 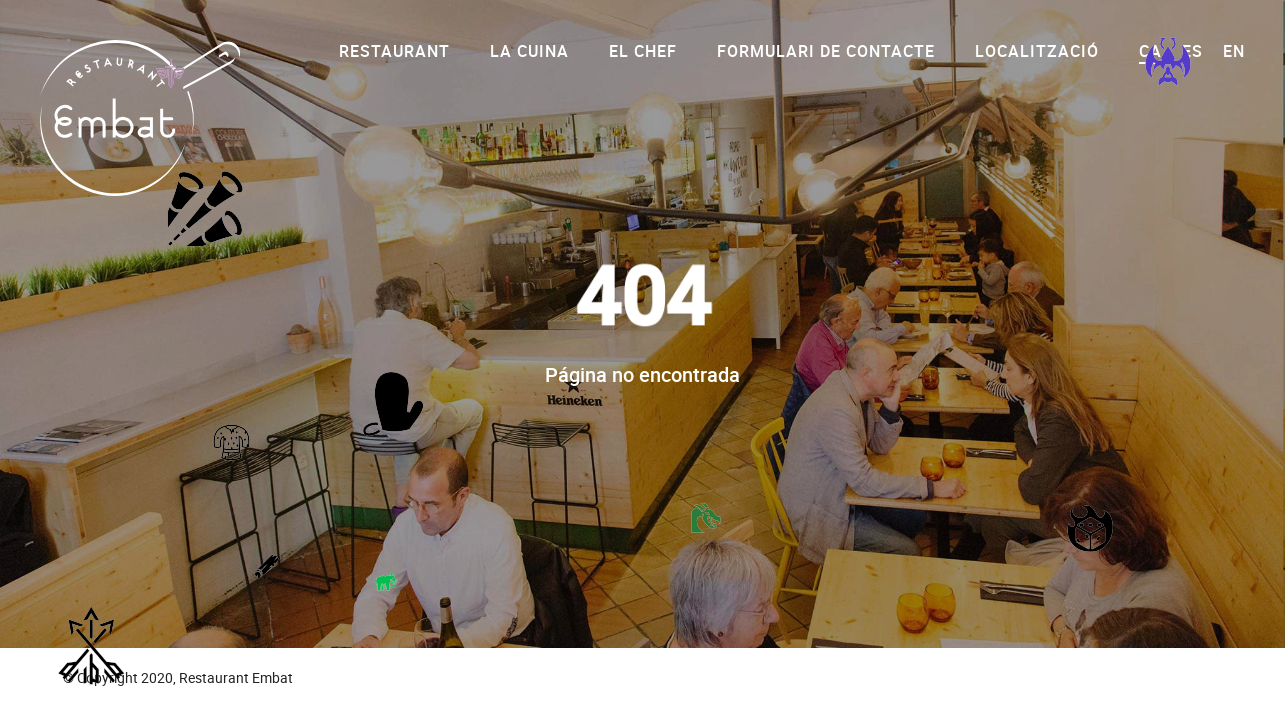 What do you see at coordinates (205, 208) in the screenshot?
I see `play sound effects or celebration audio` at bounding box center [205, 208].